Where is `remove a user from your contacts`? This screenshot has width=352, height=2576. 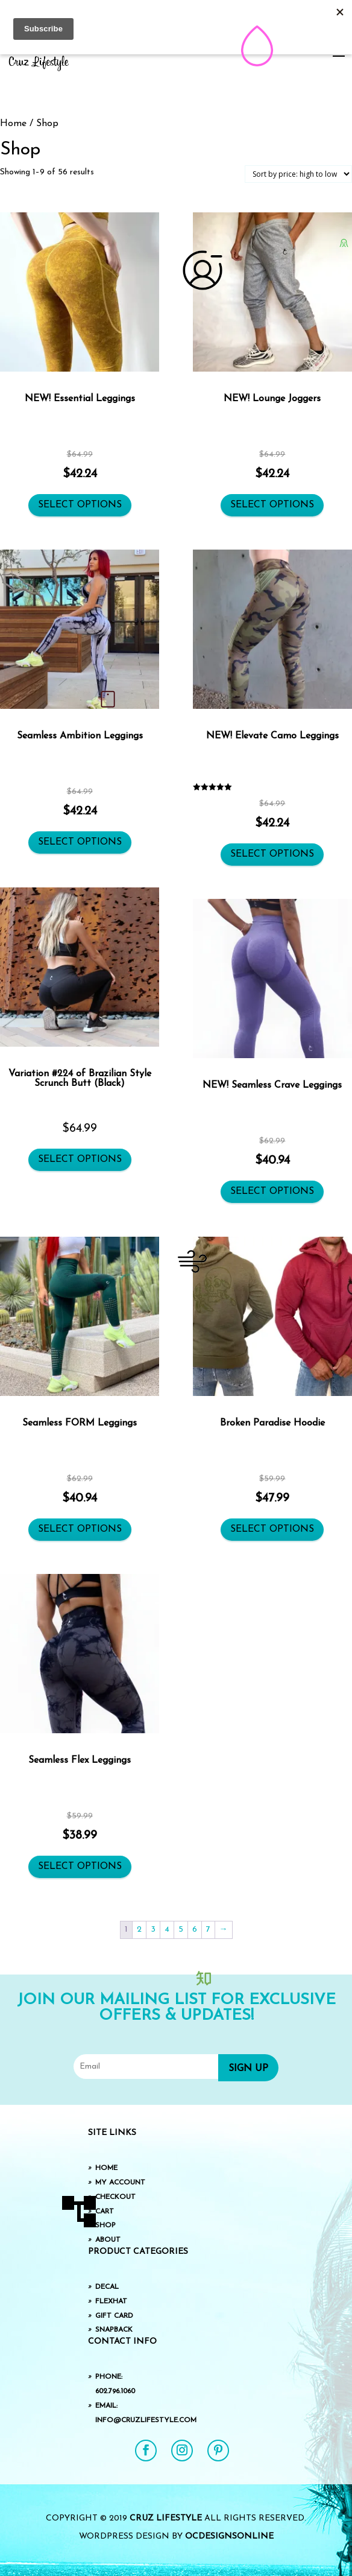 remove a user from your contacts is located at coordinates (203, 270).